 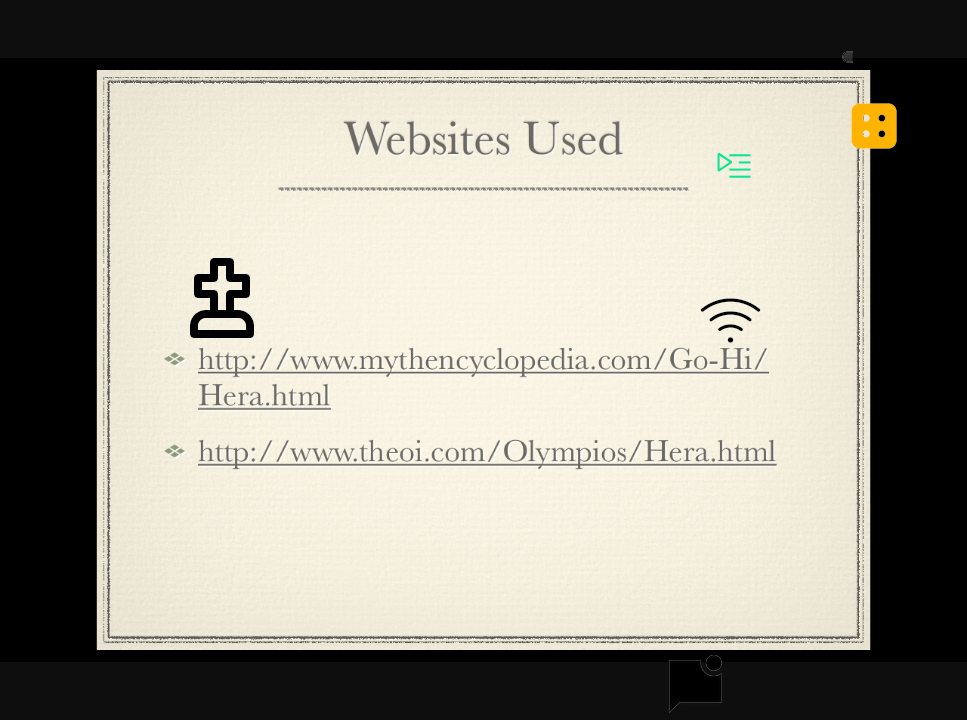 What do you see at coordinates (848, 57) in the screenshot?
I see `indicates a proper subset relationship in mathematical notation` at bounding box center [848, 57].